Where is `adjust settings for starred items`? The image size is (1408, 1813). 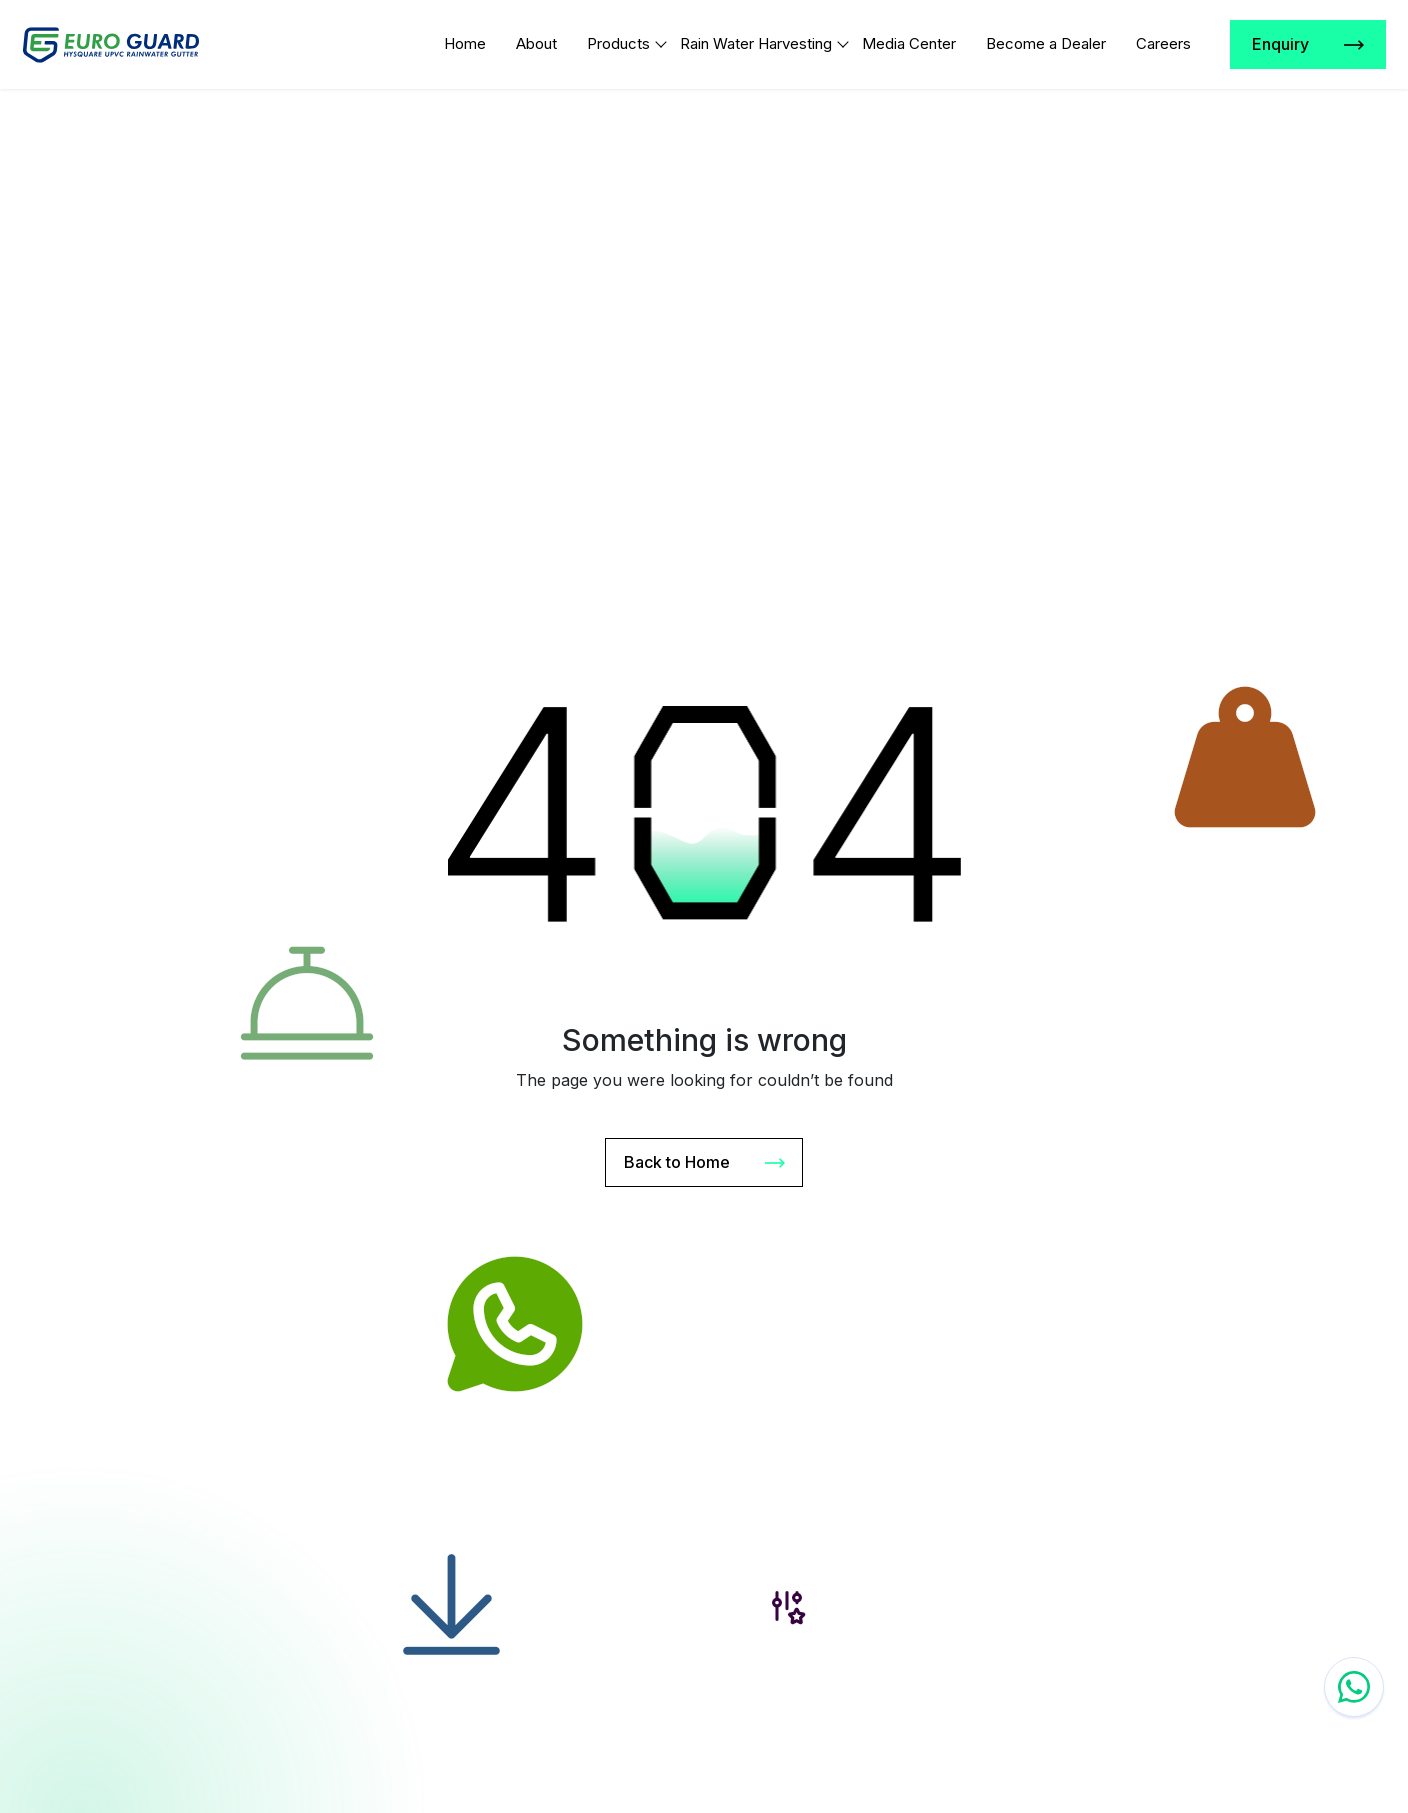 adjust settings for starred items is located at coordinates (787, 1606).